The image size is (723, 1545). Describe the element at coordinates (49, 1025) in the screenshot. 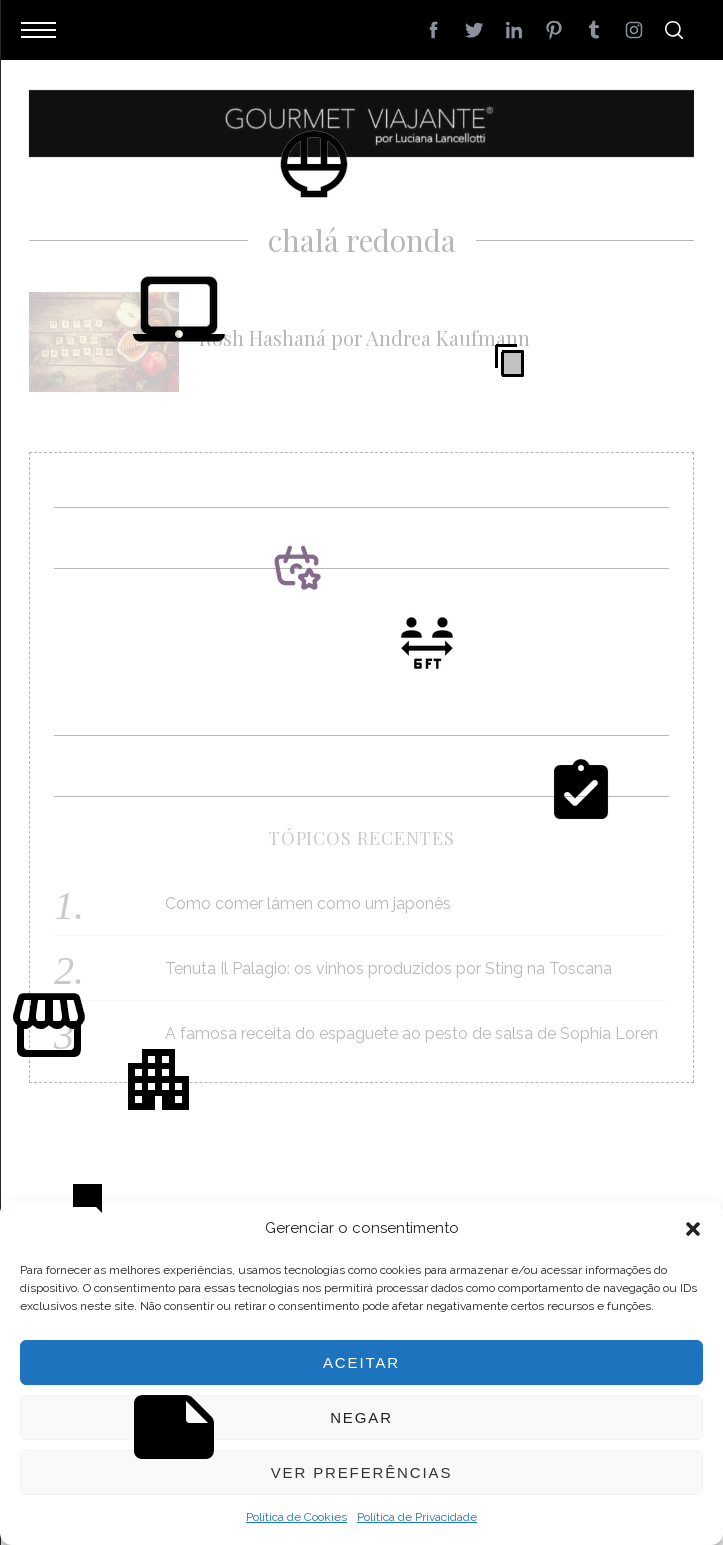

I see `browse the online store or marketplace` at that location.